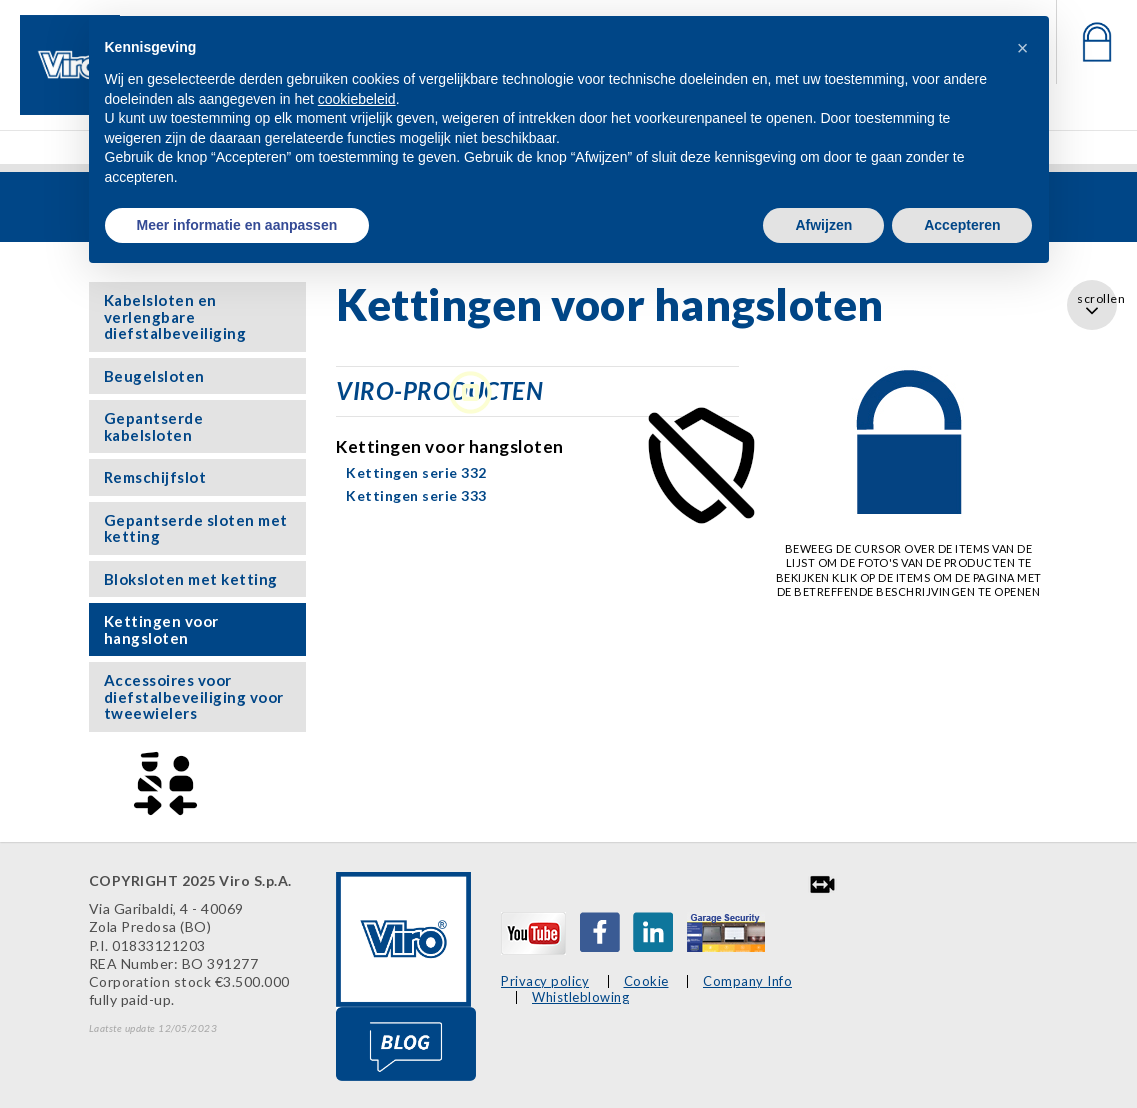 The image size is (1137, 1108). I want to click on switch between front and rear camera during video recording, so click(822, 884).